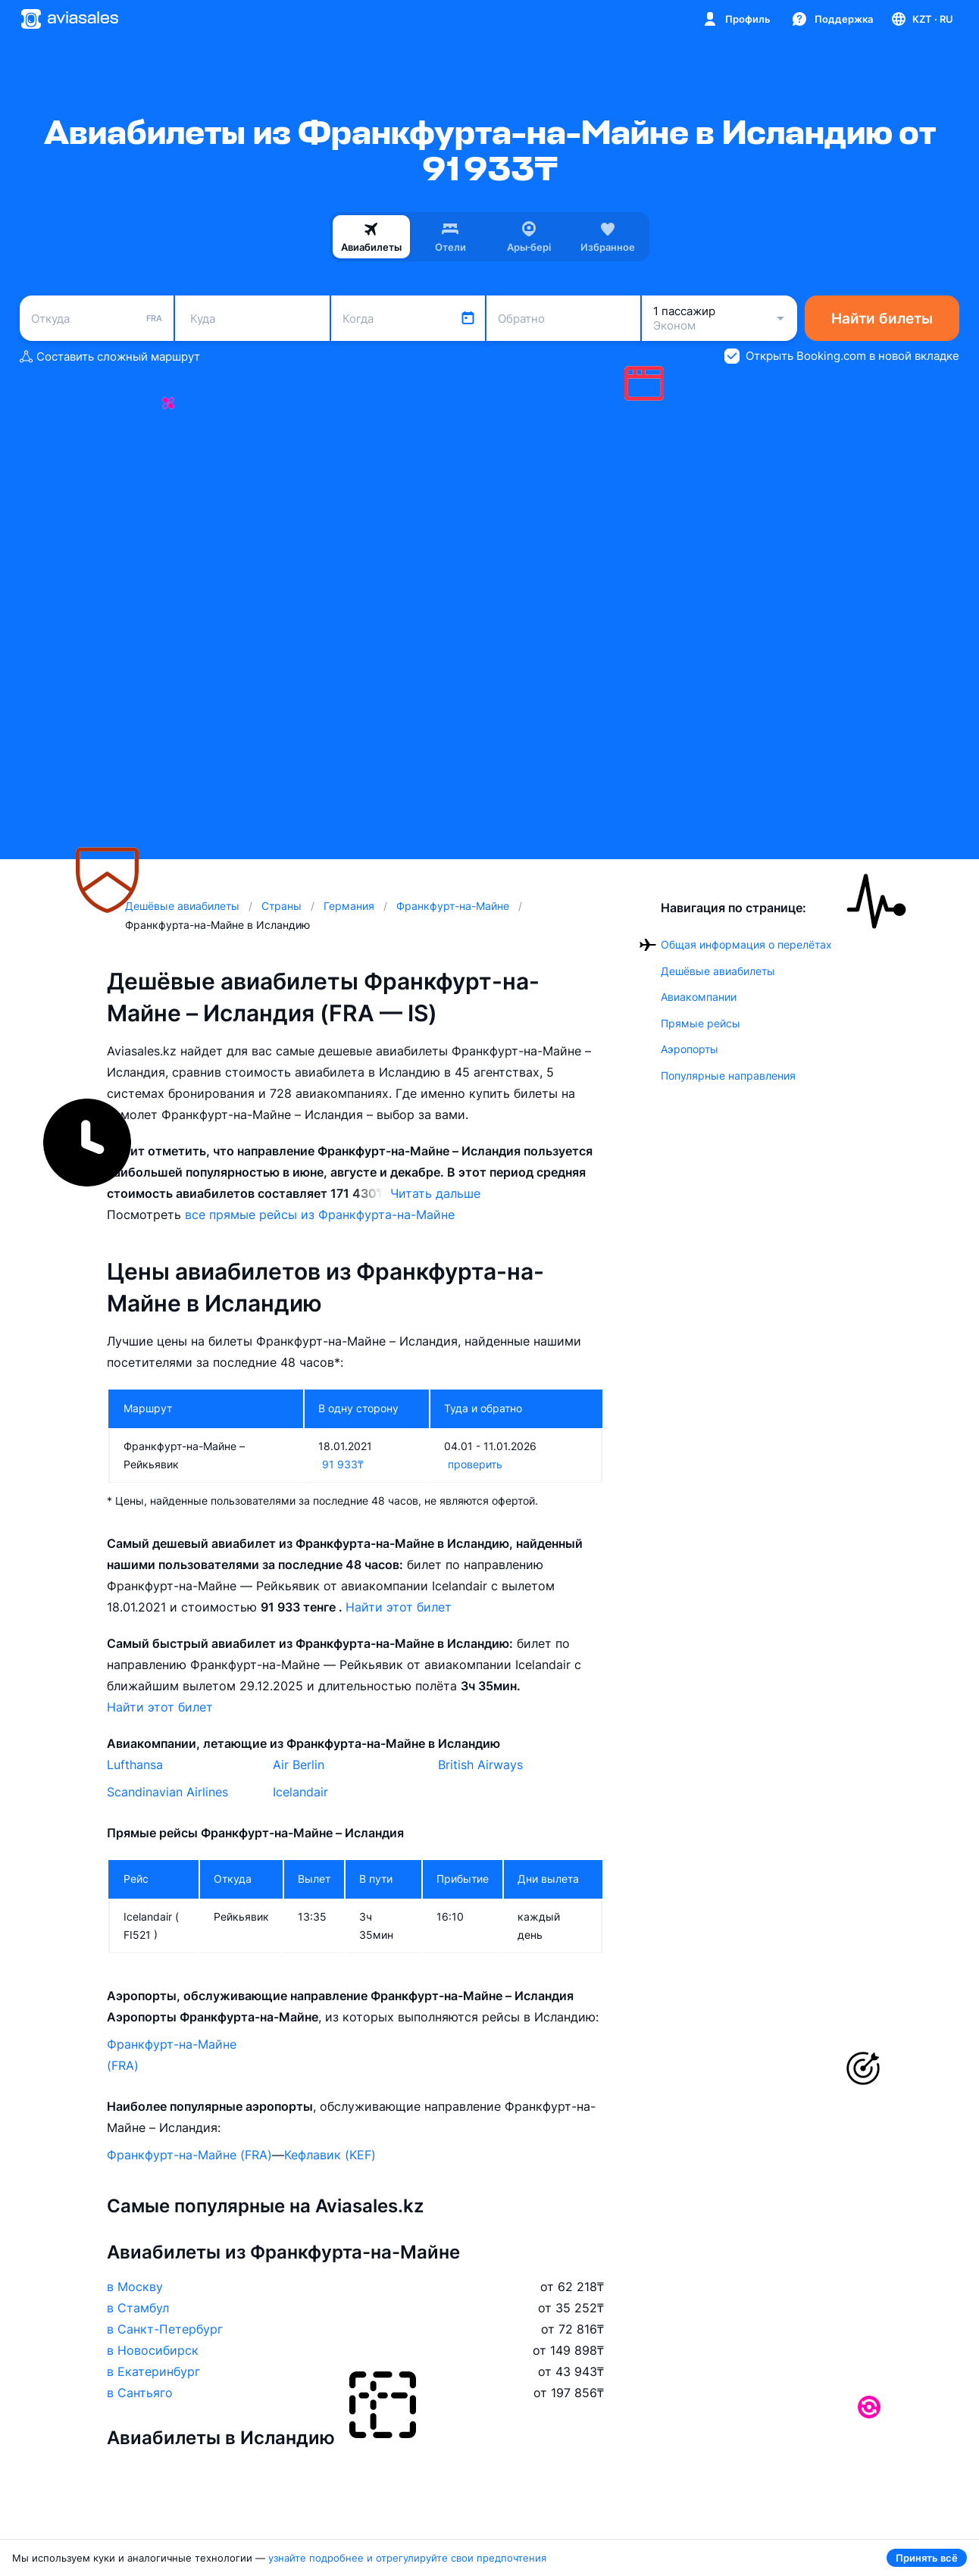 The height and width of the screenshot is (2576, 979). Describe the element at coordinates (644, 383) in the screenshot. I see `open in browser window` at that location.